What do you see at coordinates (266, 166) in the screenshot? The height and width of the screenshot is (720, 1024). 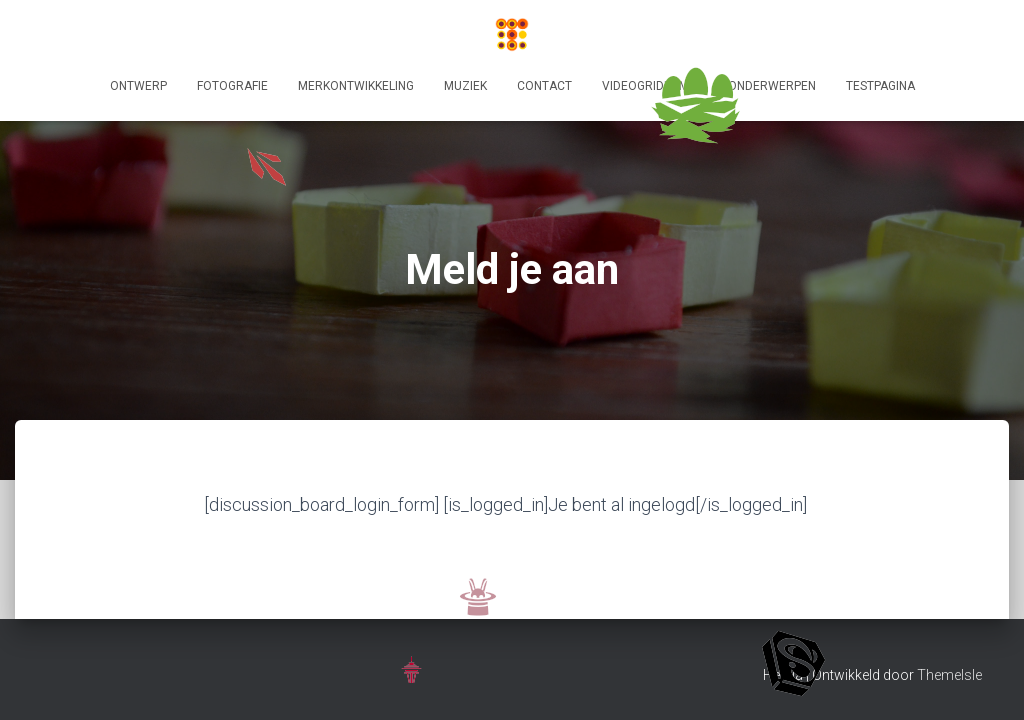 I see `collect or earn gems in a game` at bounding box center [266, 166].